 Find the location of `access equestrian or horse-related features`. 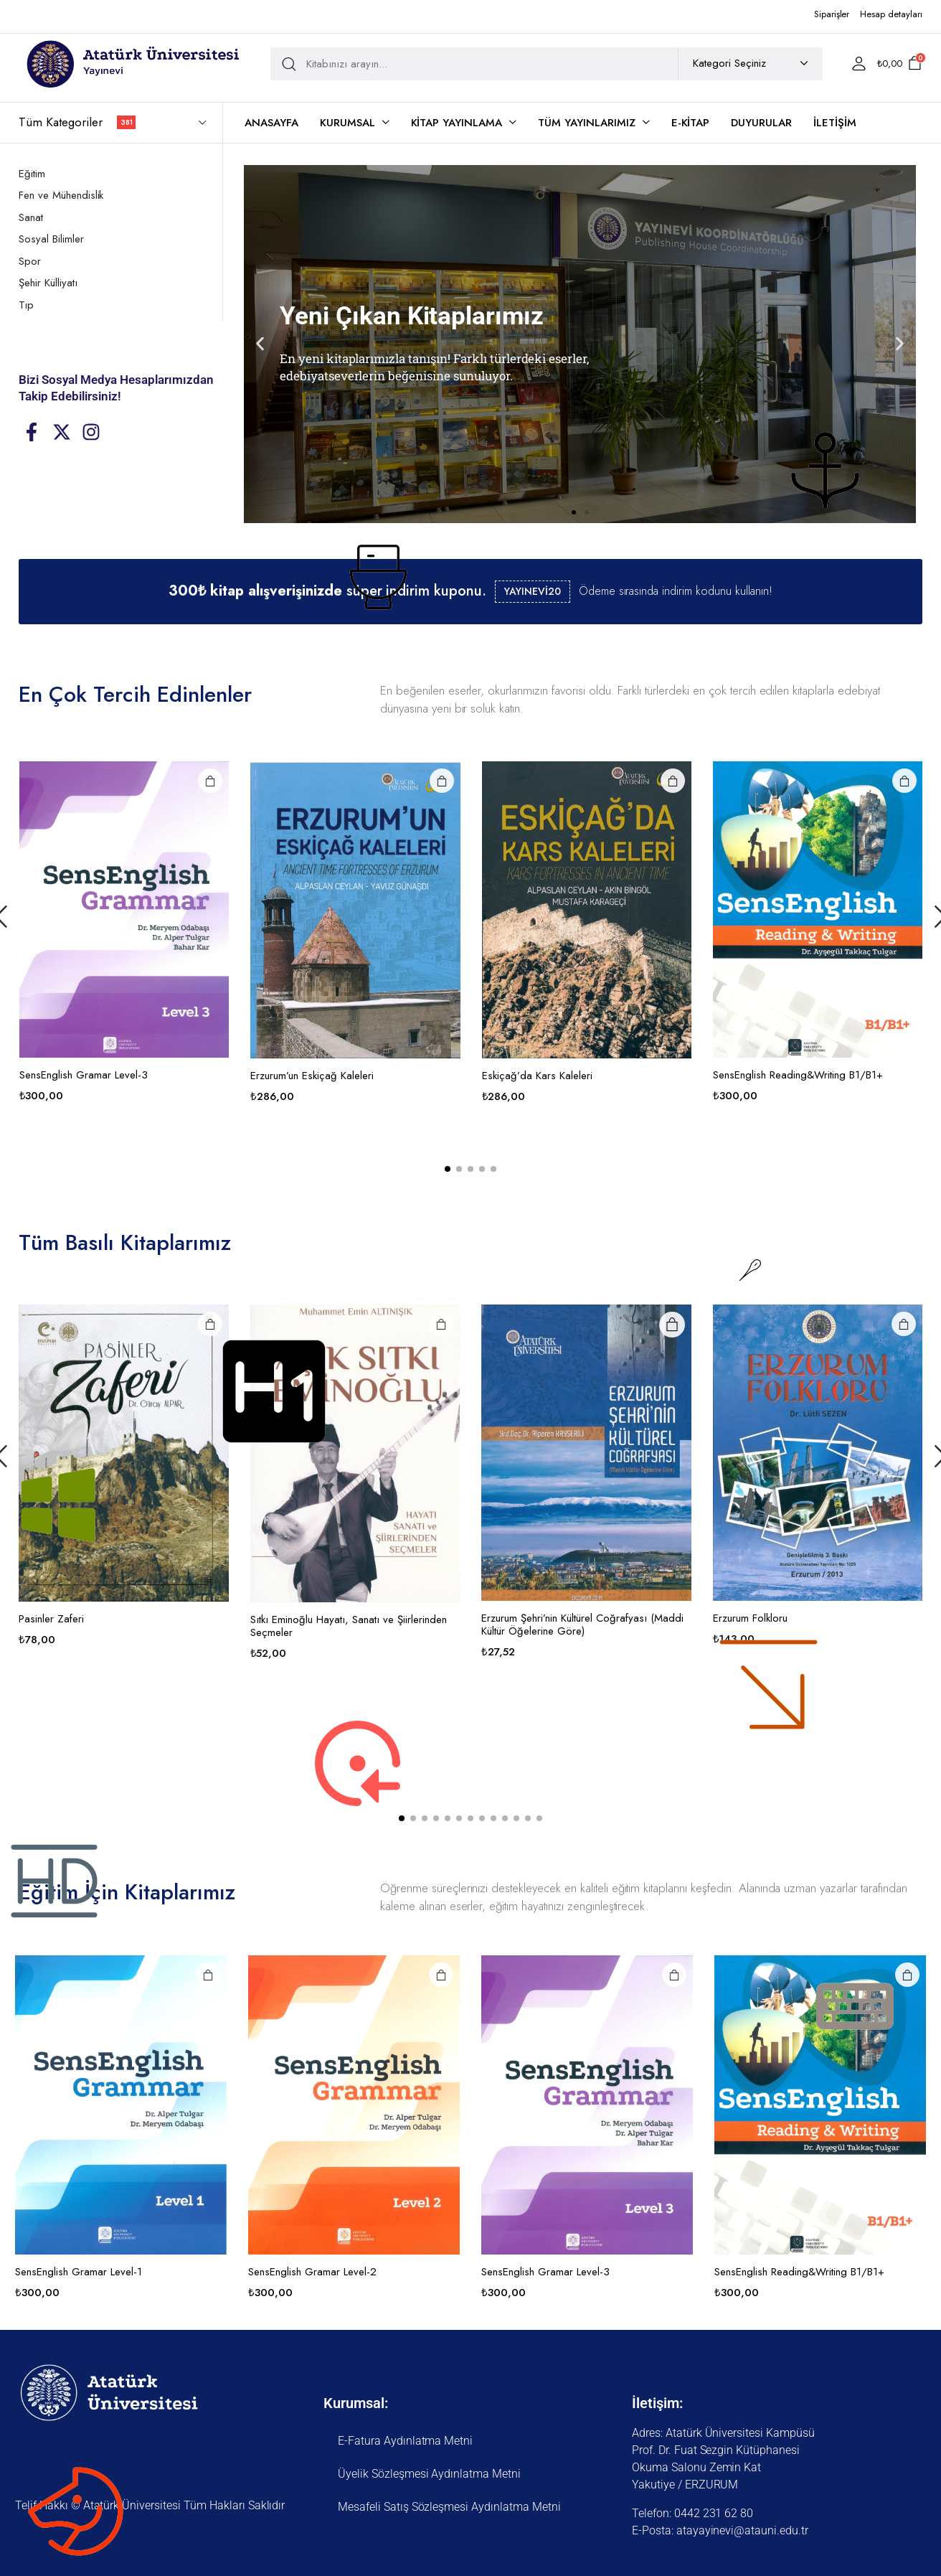

access equestrian or horse-related features is located at coordinates (79, 2511).